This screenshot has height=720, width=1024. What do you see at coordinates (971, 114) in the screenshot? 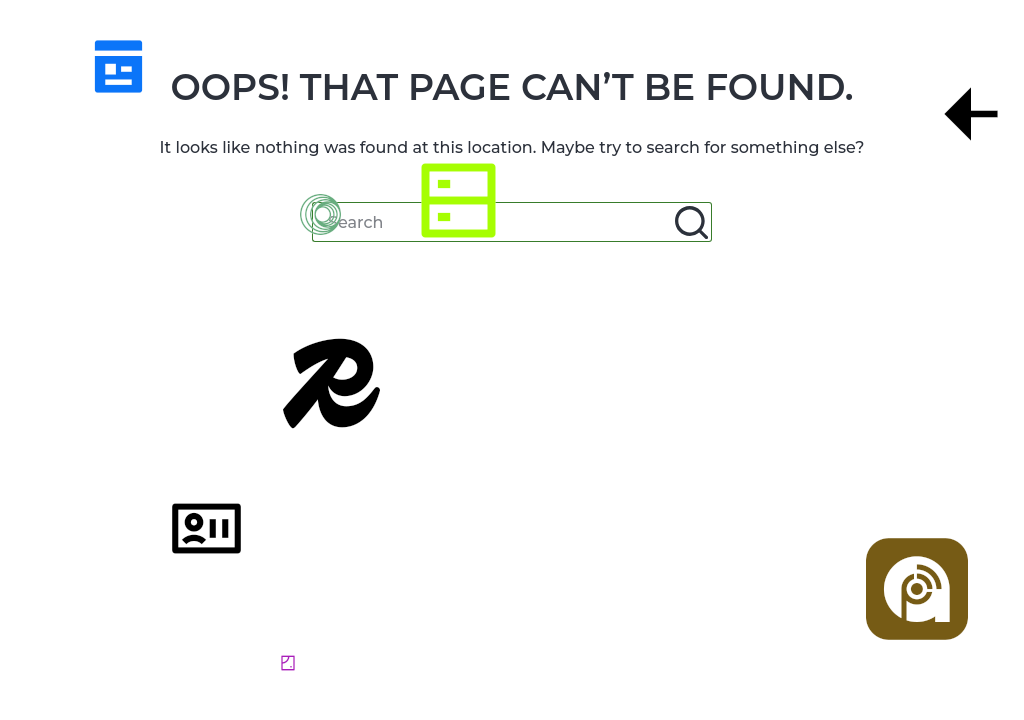
I see `go back to the previous screen` at bounding box center [971, 114].